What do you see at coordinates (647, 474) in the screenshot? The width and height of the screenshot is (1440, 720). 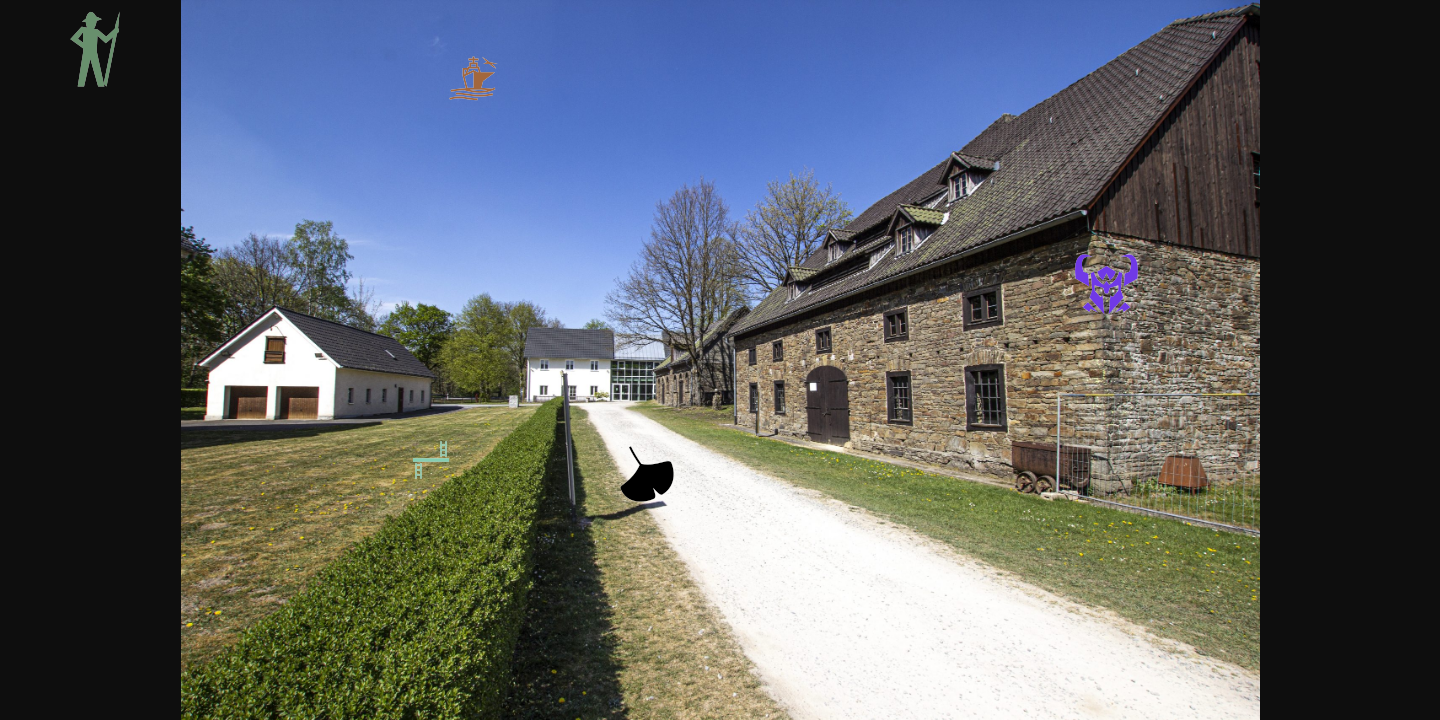 I see `nature or botanical category indicator` at bounding box center [647, 474].